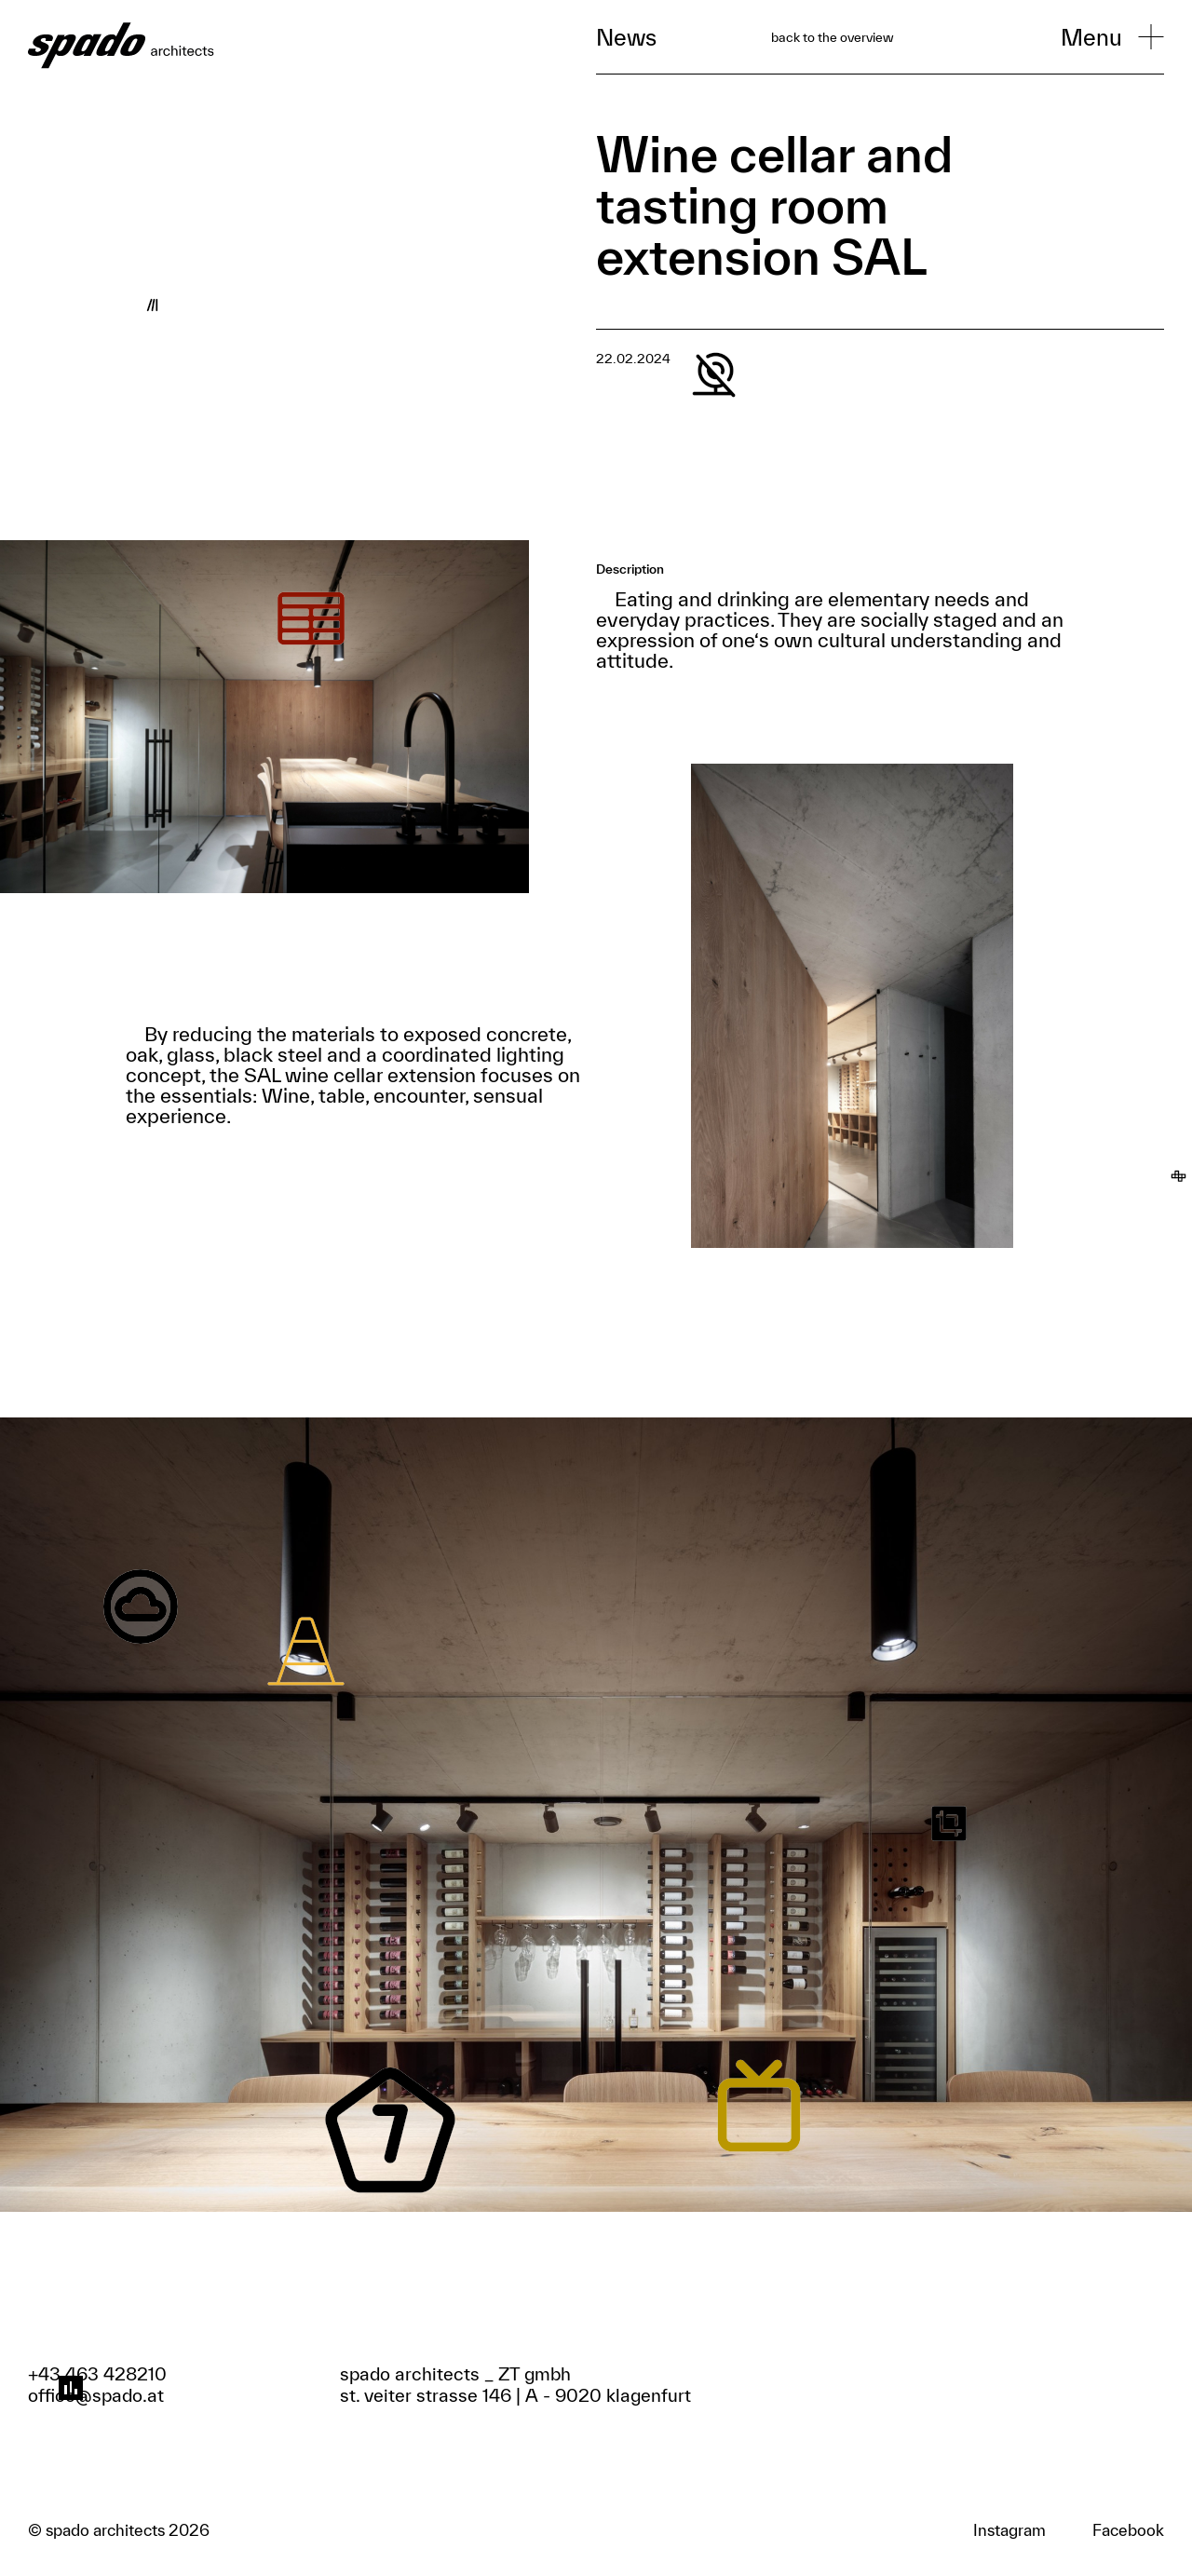 The image size is (1192, 2576). I want to click on insert a chart or graph into a document, so click(71, 2388).